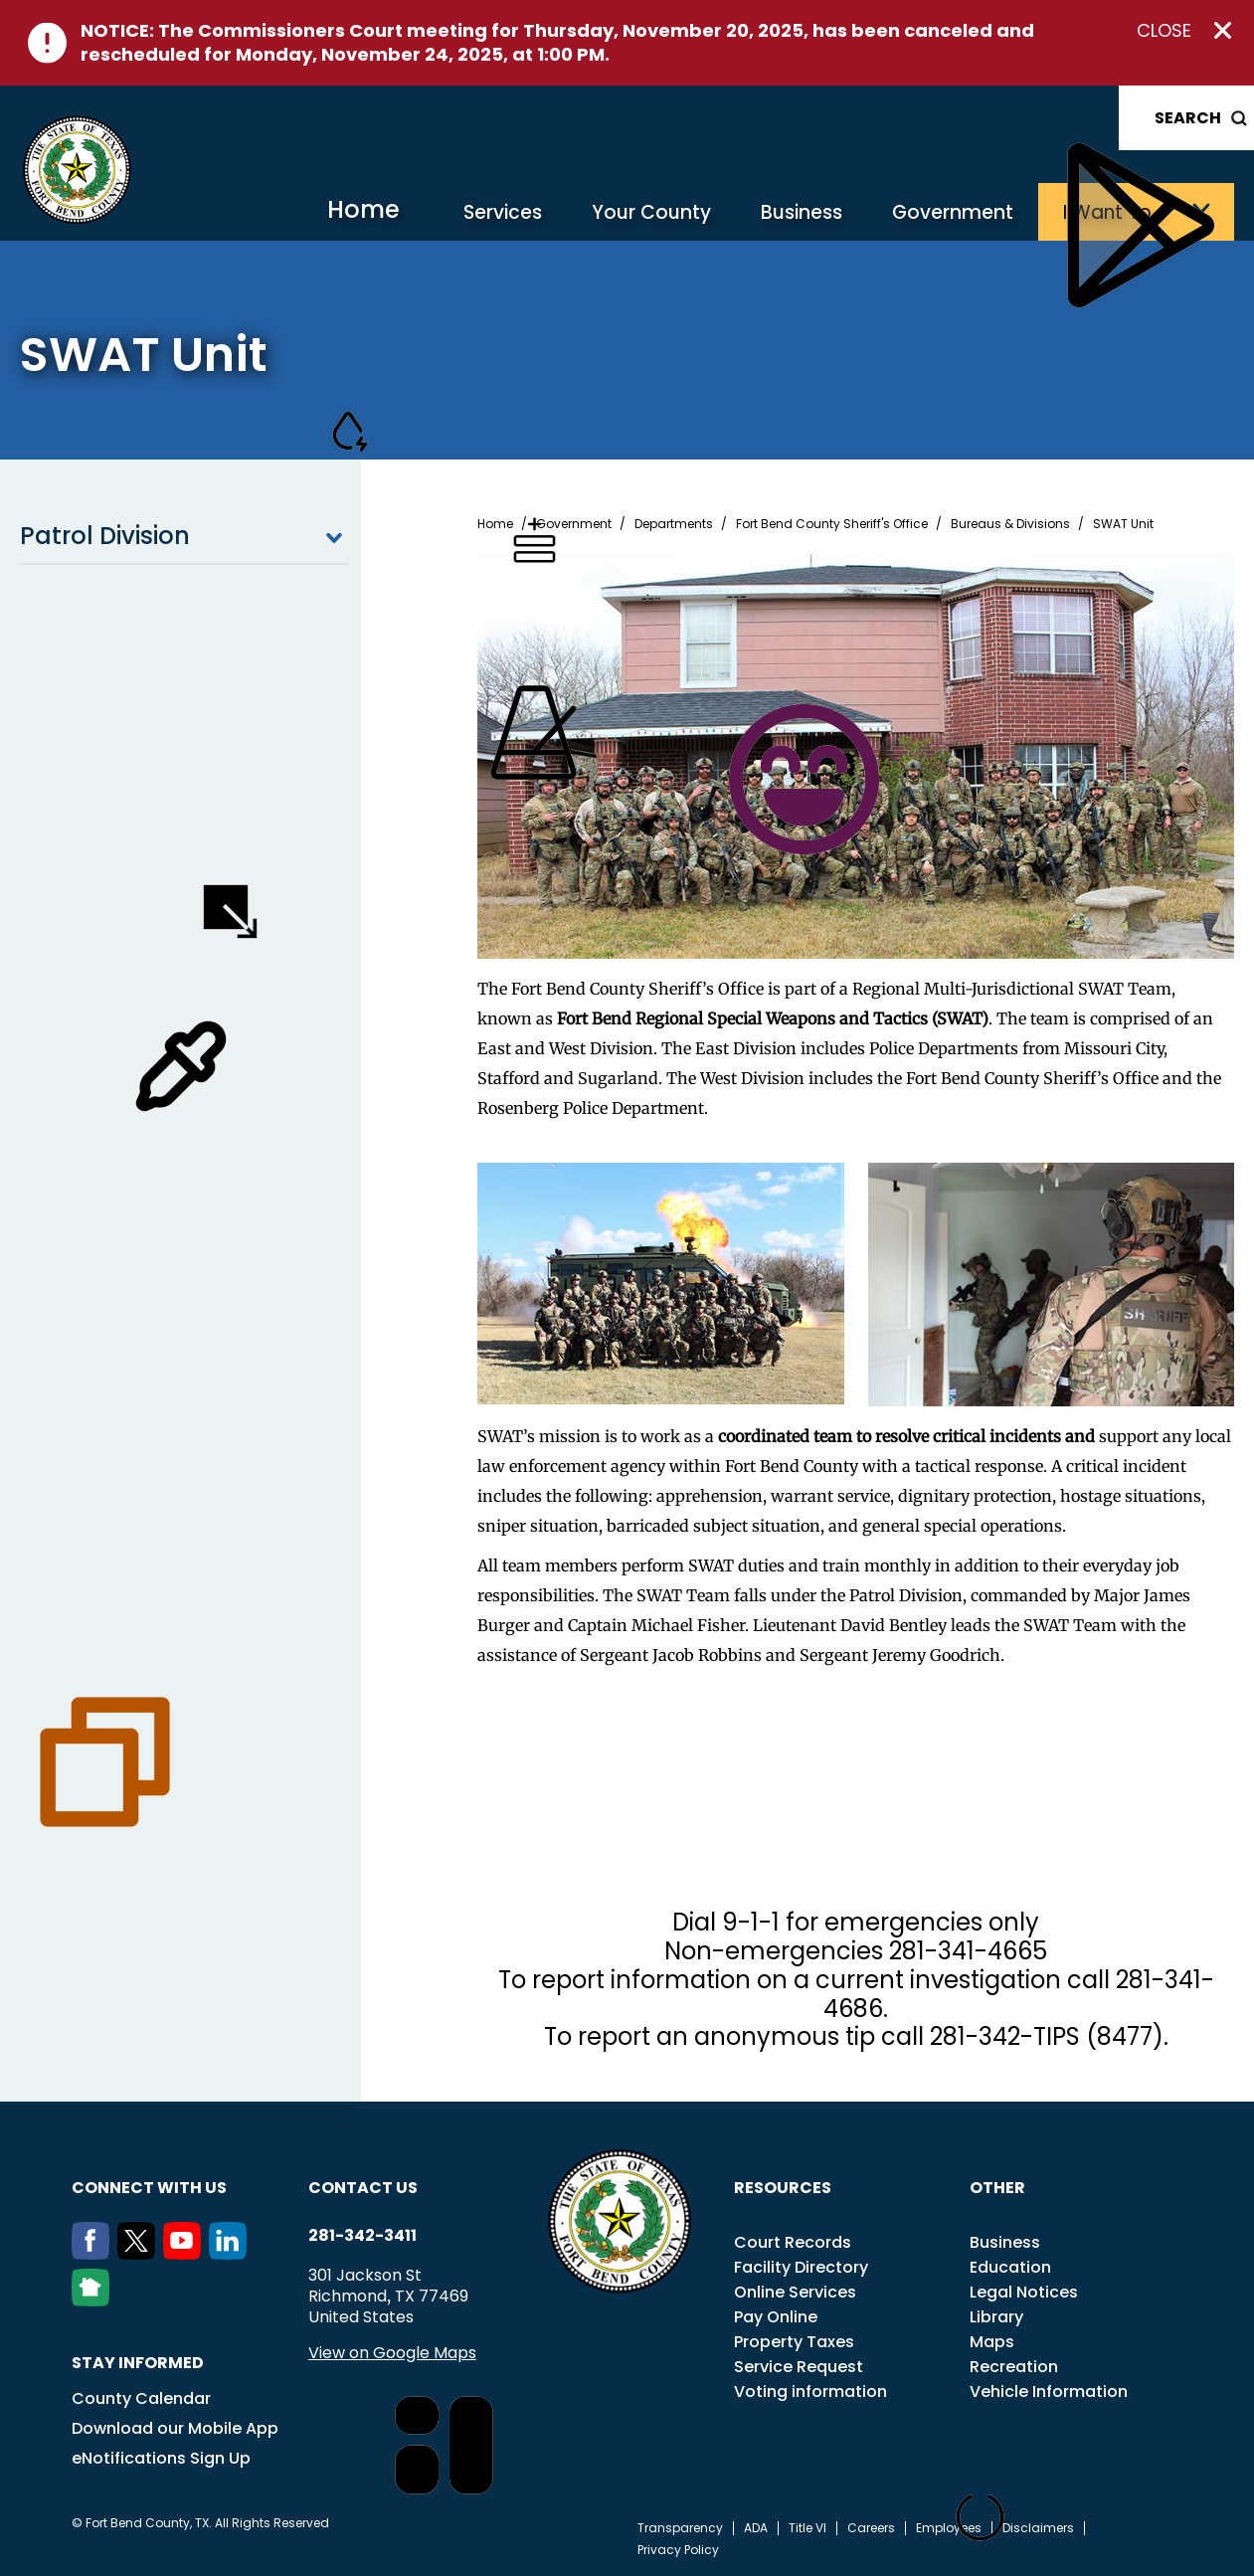  I want to click on switch to grid or layout view, so click(444, 2445).